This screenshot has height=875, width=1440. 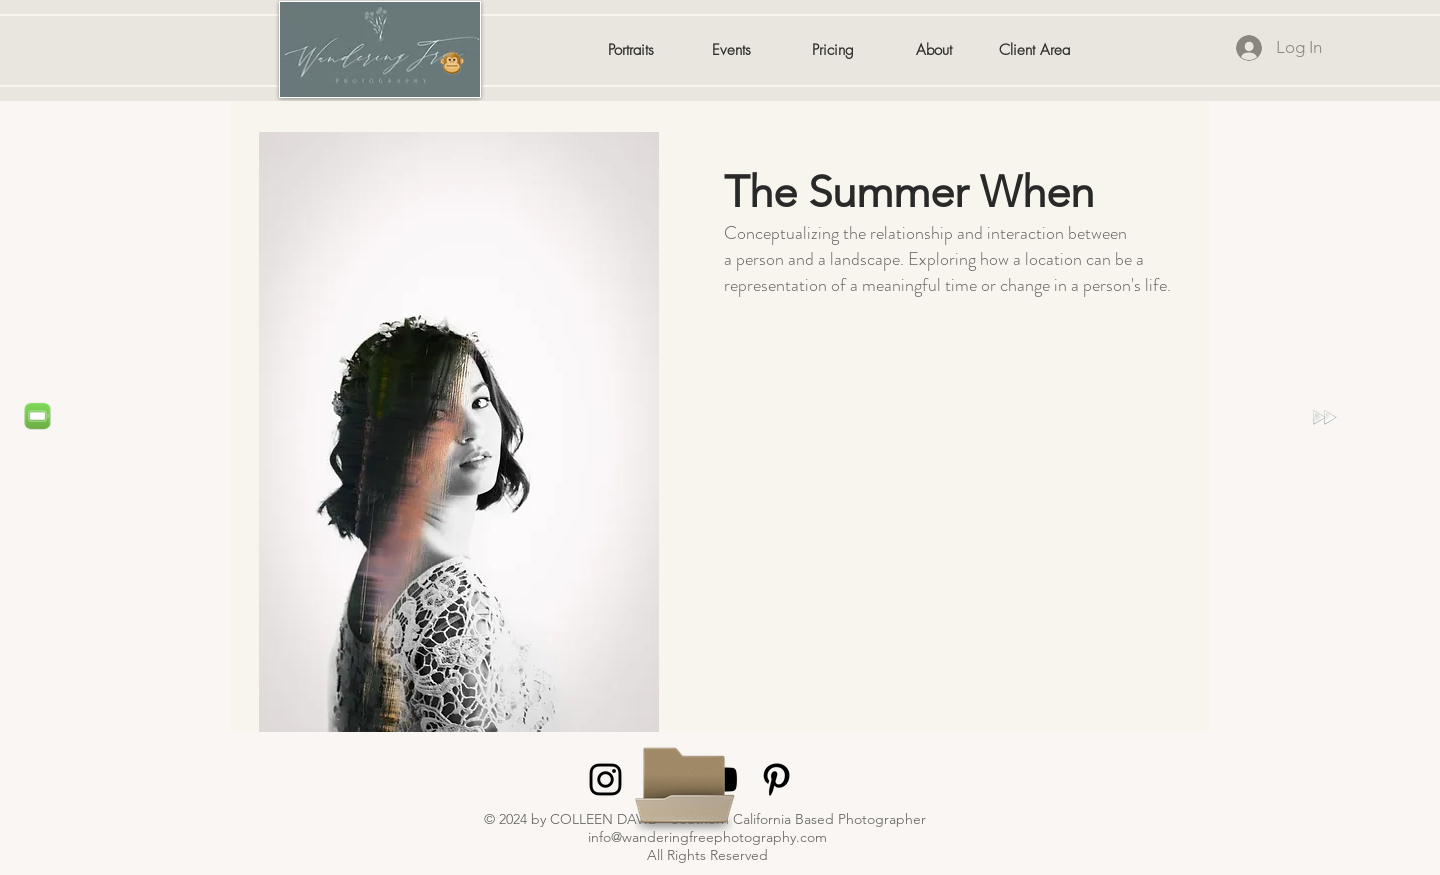 I want to click on skip forward in media playback, so click(x=1324, y=417).